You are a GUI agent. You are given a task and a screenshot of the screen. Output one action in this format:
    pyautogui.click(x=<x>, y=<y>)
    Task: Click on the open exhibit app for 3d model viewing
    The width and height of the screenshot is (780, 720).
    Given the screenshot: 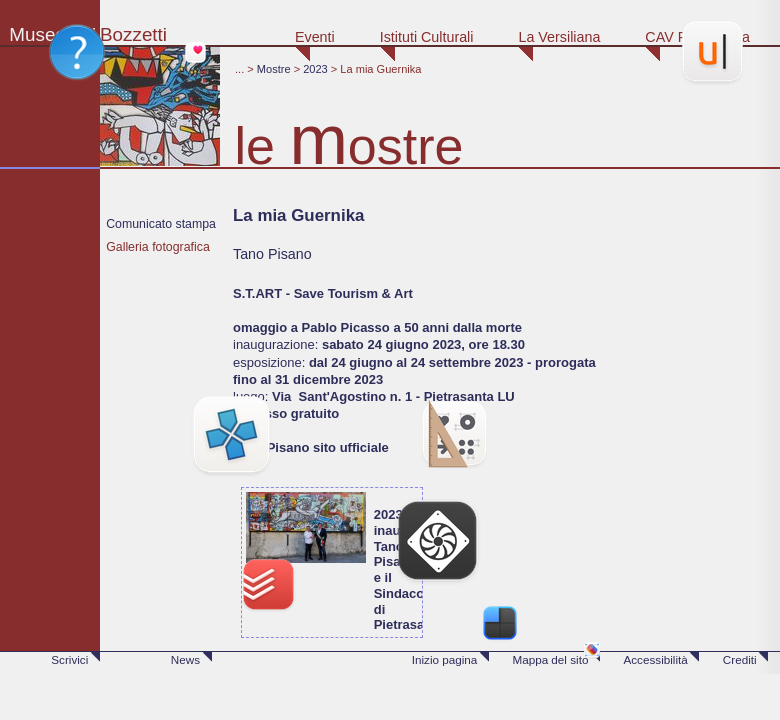 What is the action you would take?
    pyautogui.click(x=592, y=650)
    